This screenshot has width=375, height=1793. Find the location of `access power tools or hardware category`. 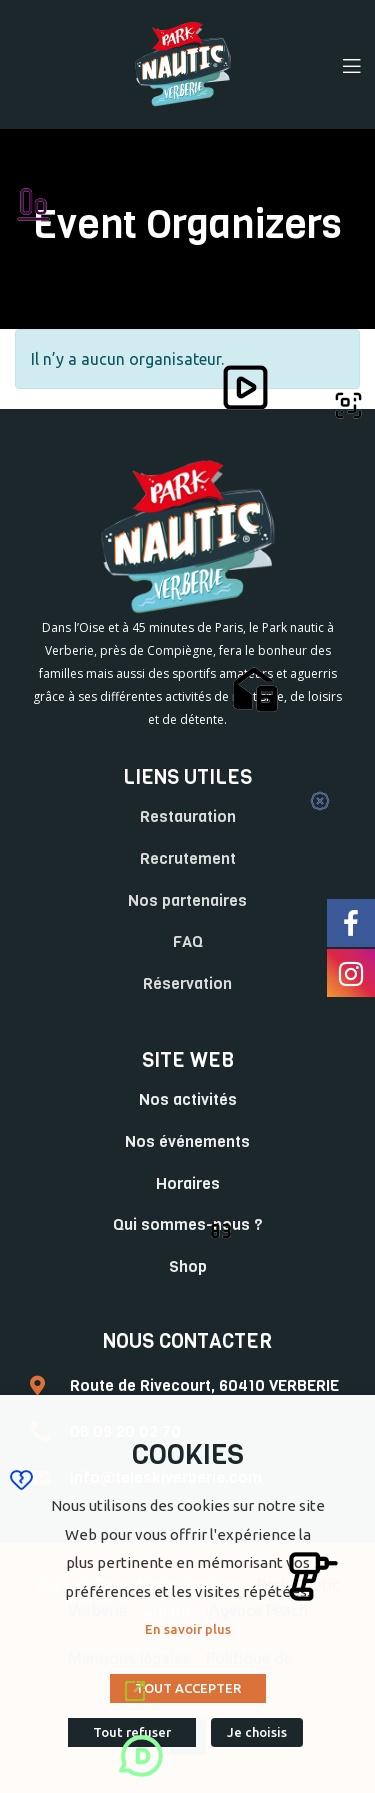

access power tools or hardware category is located at coordinates (313, 1576).